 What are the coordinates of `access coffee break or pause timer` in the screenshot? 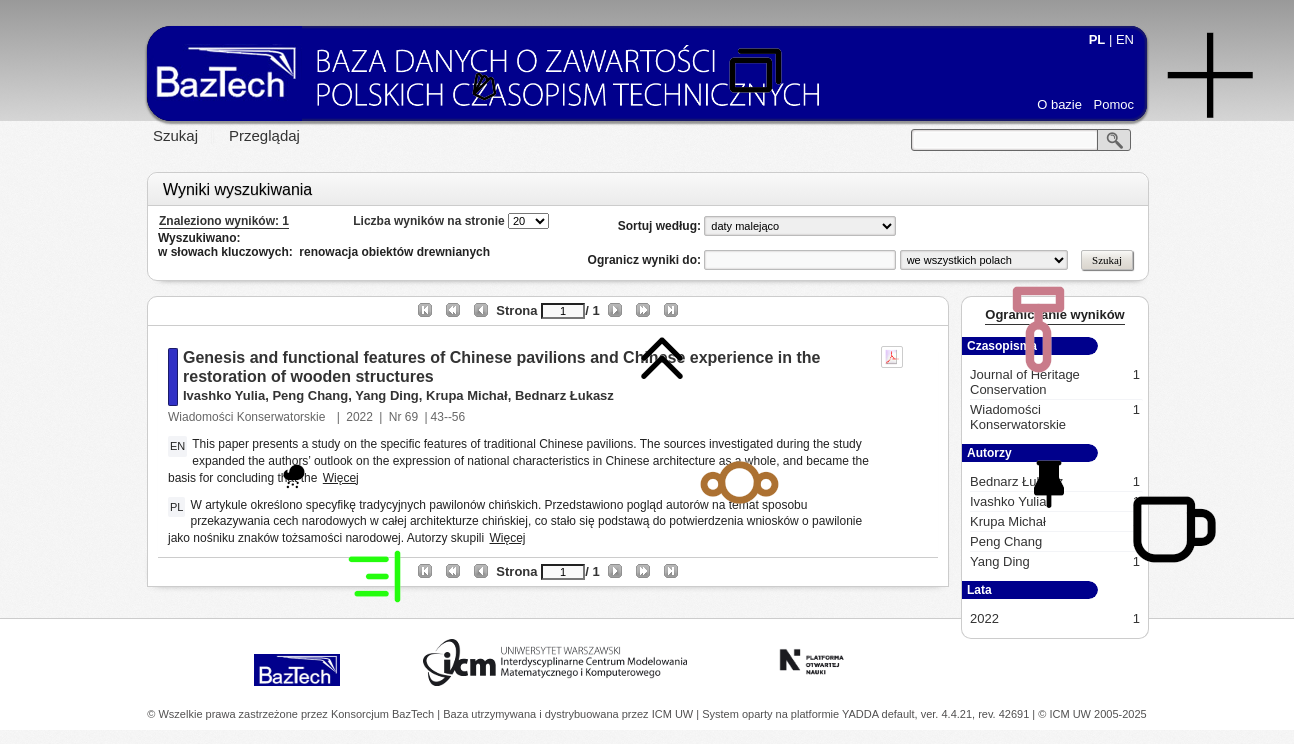 It's located at (1174, 529).